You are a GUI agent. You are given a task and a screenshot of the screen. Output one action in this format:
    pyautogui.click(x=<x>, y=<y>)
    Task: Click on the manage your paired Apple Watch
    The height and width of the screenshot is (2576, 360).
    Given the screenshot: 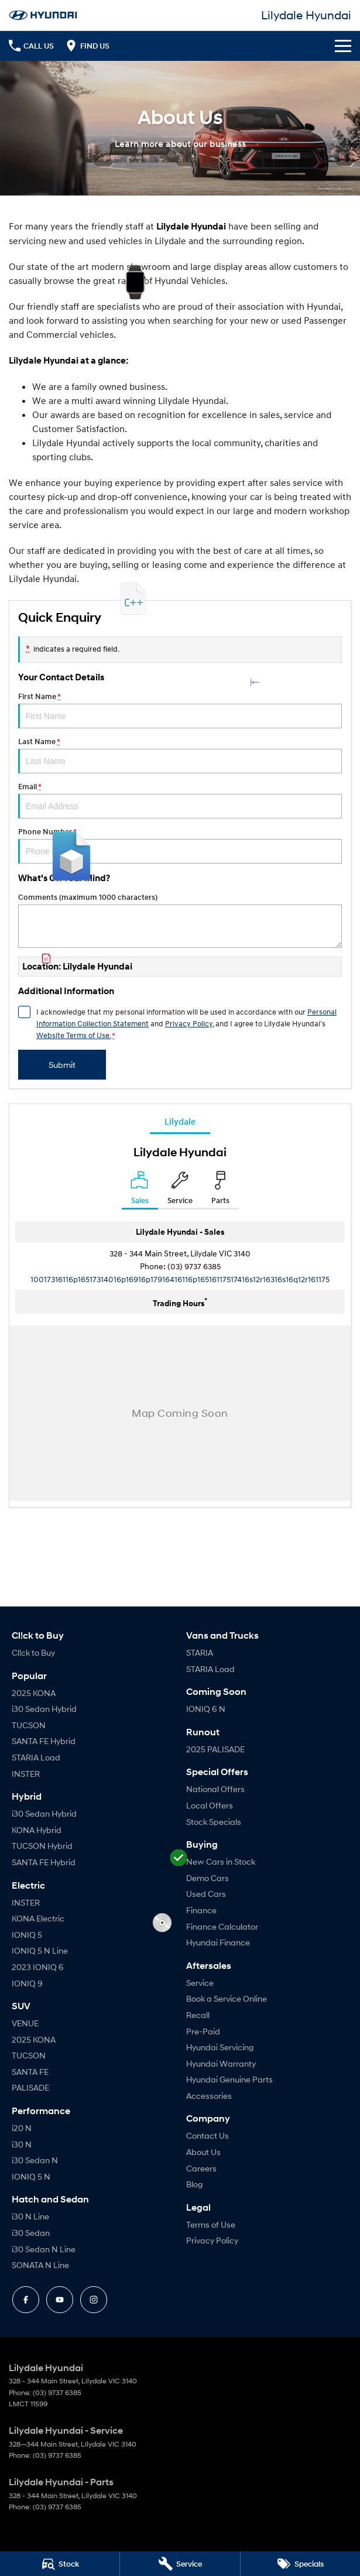 What is the action you would take?
    pyautogui.click(x=135, y=282)
    